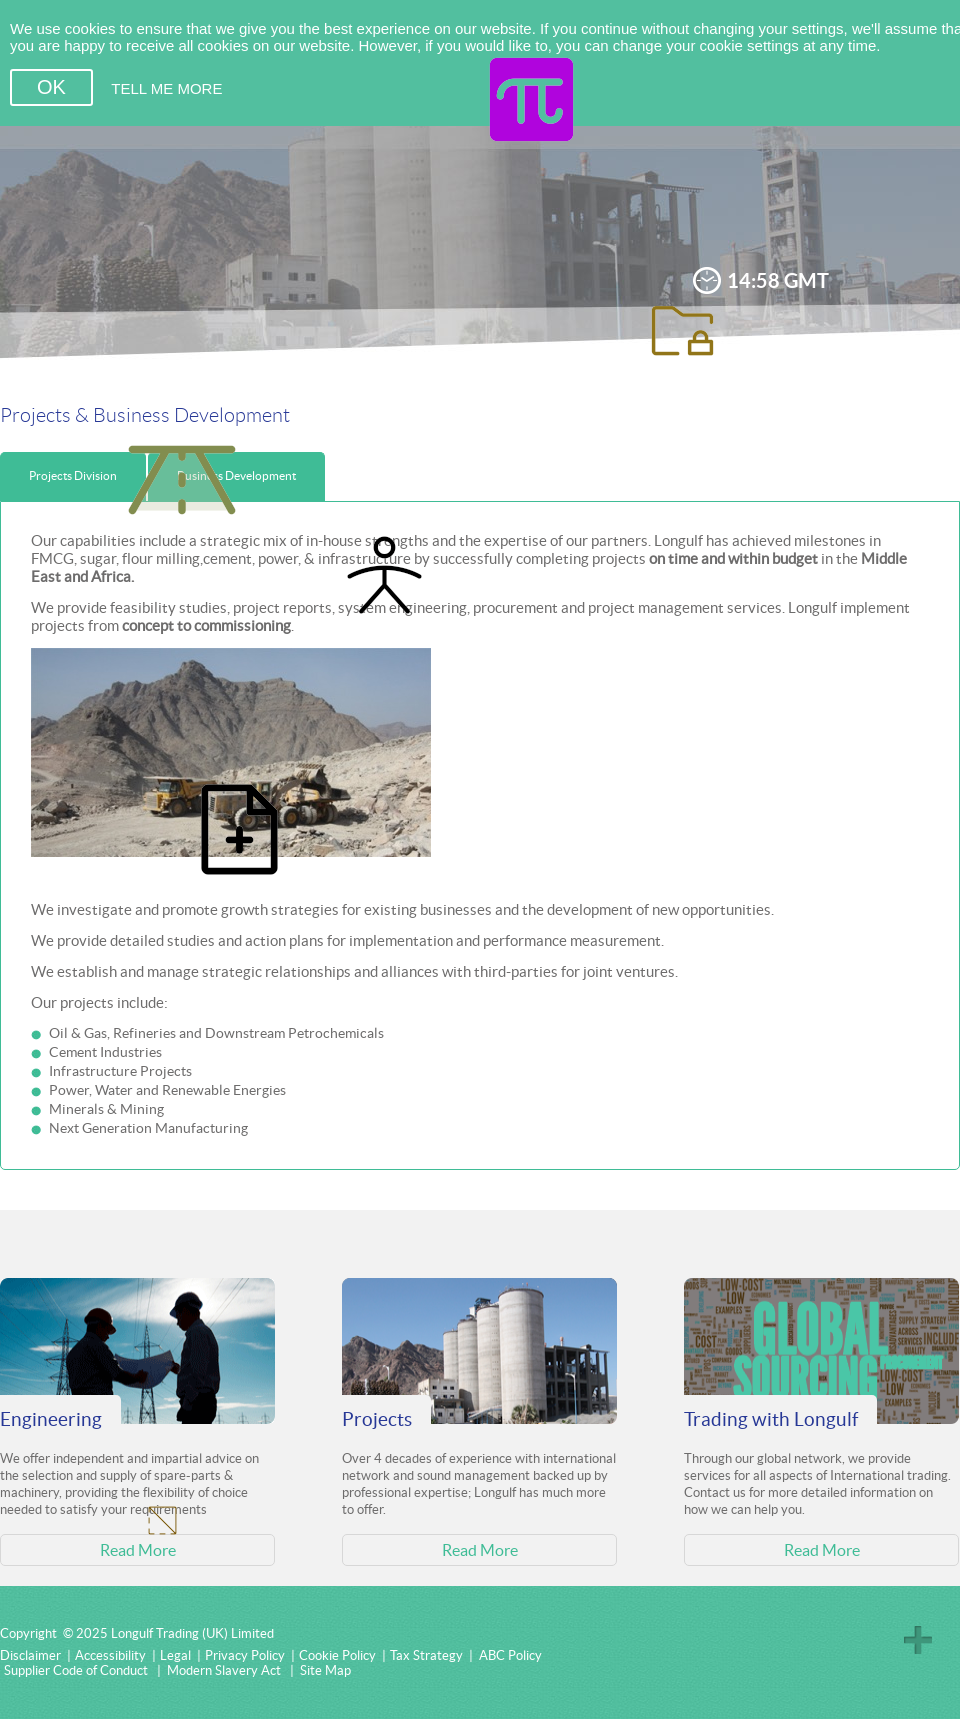 The width and height of the screenshot is (960, 1719). What do you see at coordinates (162, 1520) in the screenshot?
I see `invert current selection` at bounding box center [162, 1520].